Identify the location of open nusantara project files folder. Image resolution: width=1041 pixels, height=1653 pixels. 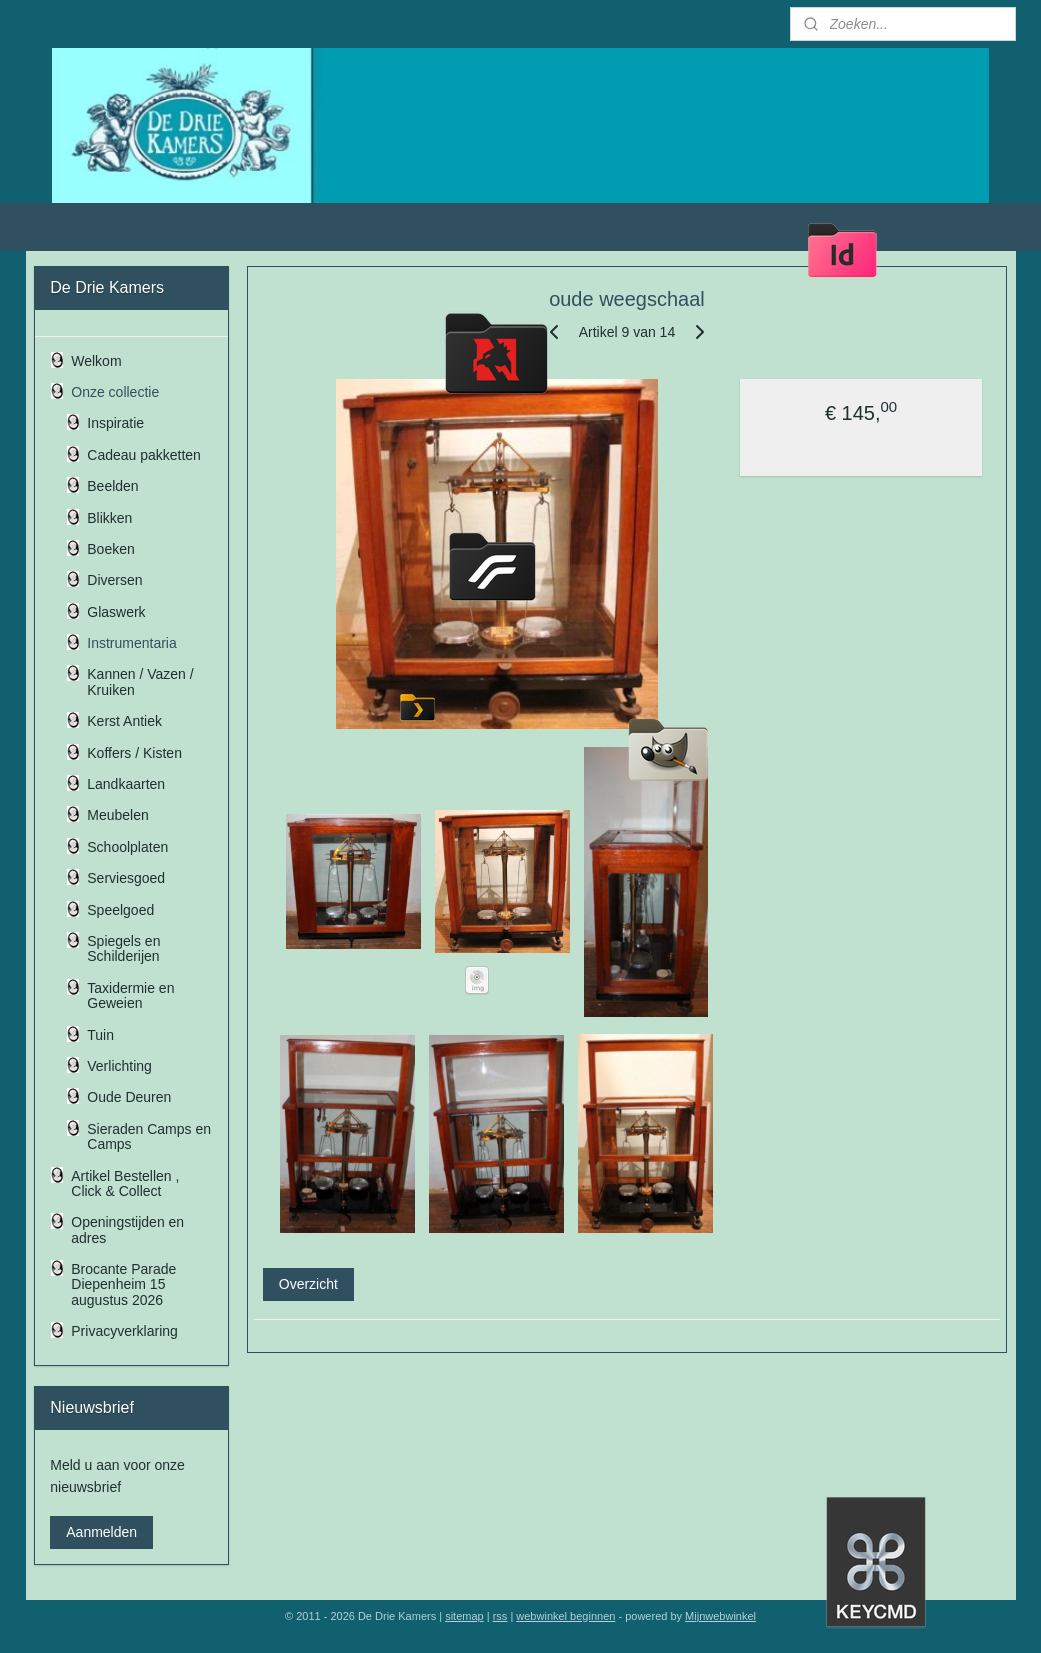
(496, 356).